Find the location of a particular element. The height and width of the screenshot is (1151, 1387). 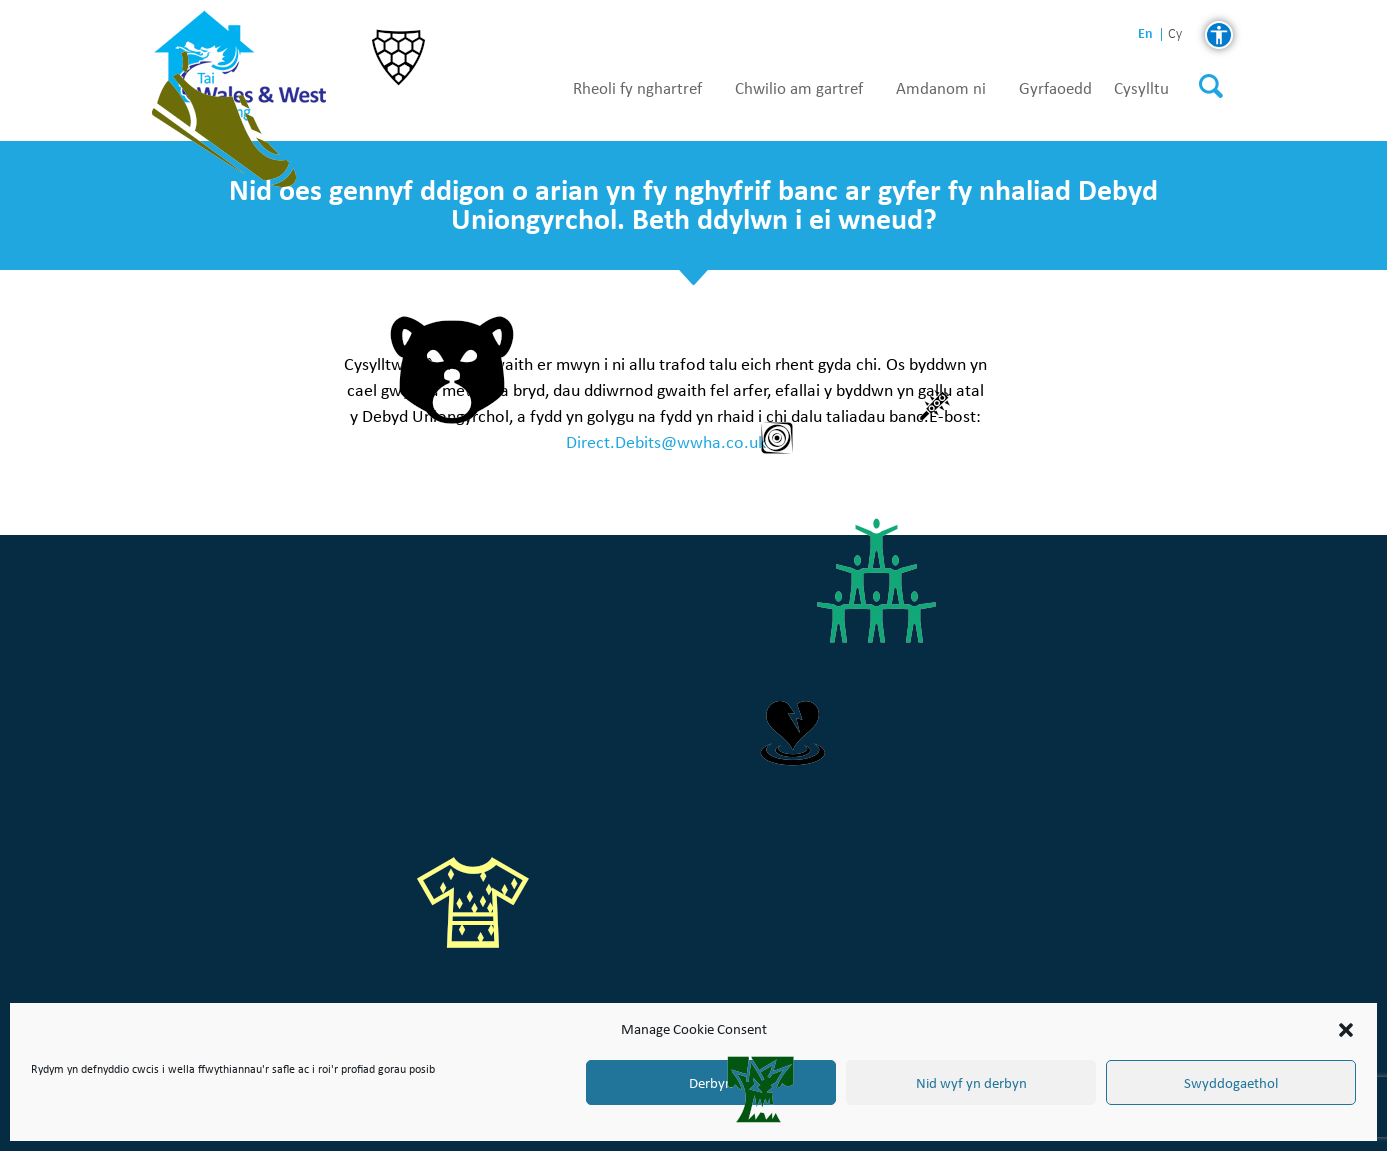

abstract decorative element or game asset is located at coordinates (777, 438).